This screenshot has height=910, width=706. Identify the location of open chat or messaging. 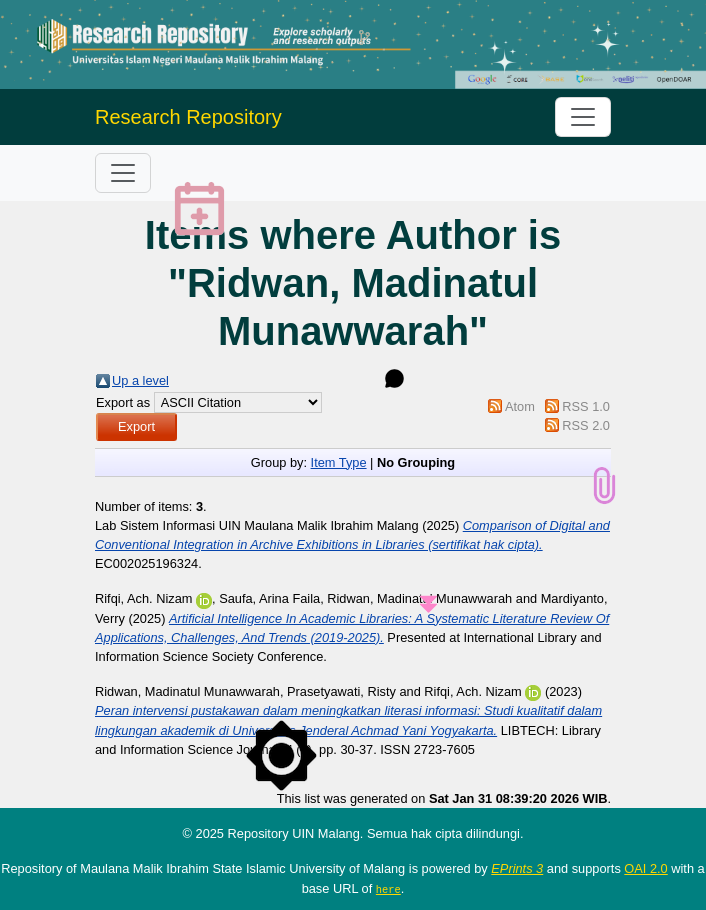
(394, 378).